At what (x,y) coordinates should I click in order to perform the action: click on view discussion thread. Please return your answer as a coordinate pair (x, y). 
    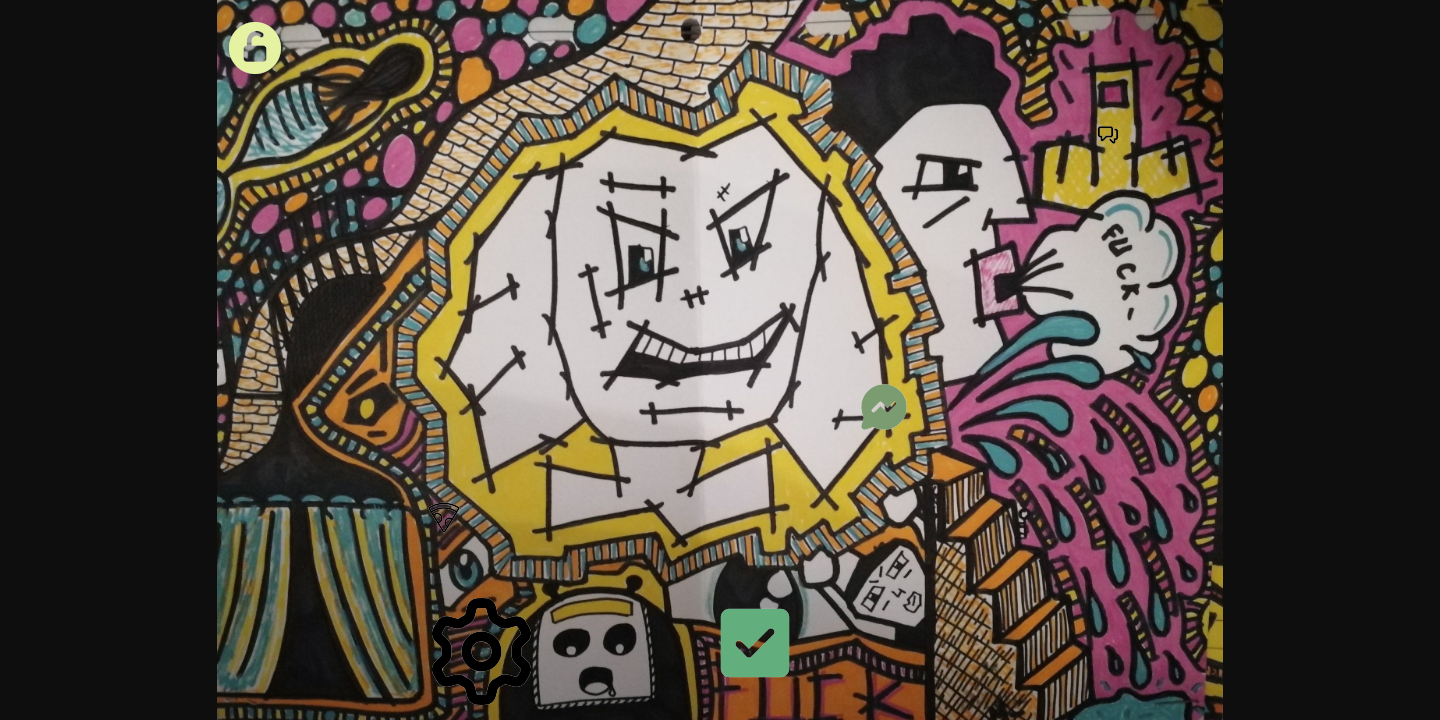
    Looking at the image, I should click on (1108, 135).